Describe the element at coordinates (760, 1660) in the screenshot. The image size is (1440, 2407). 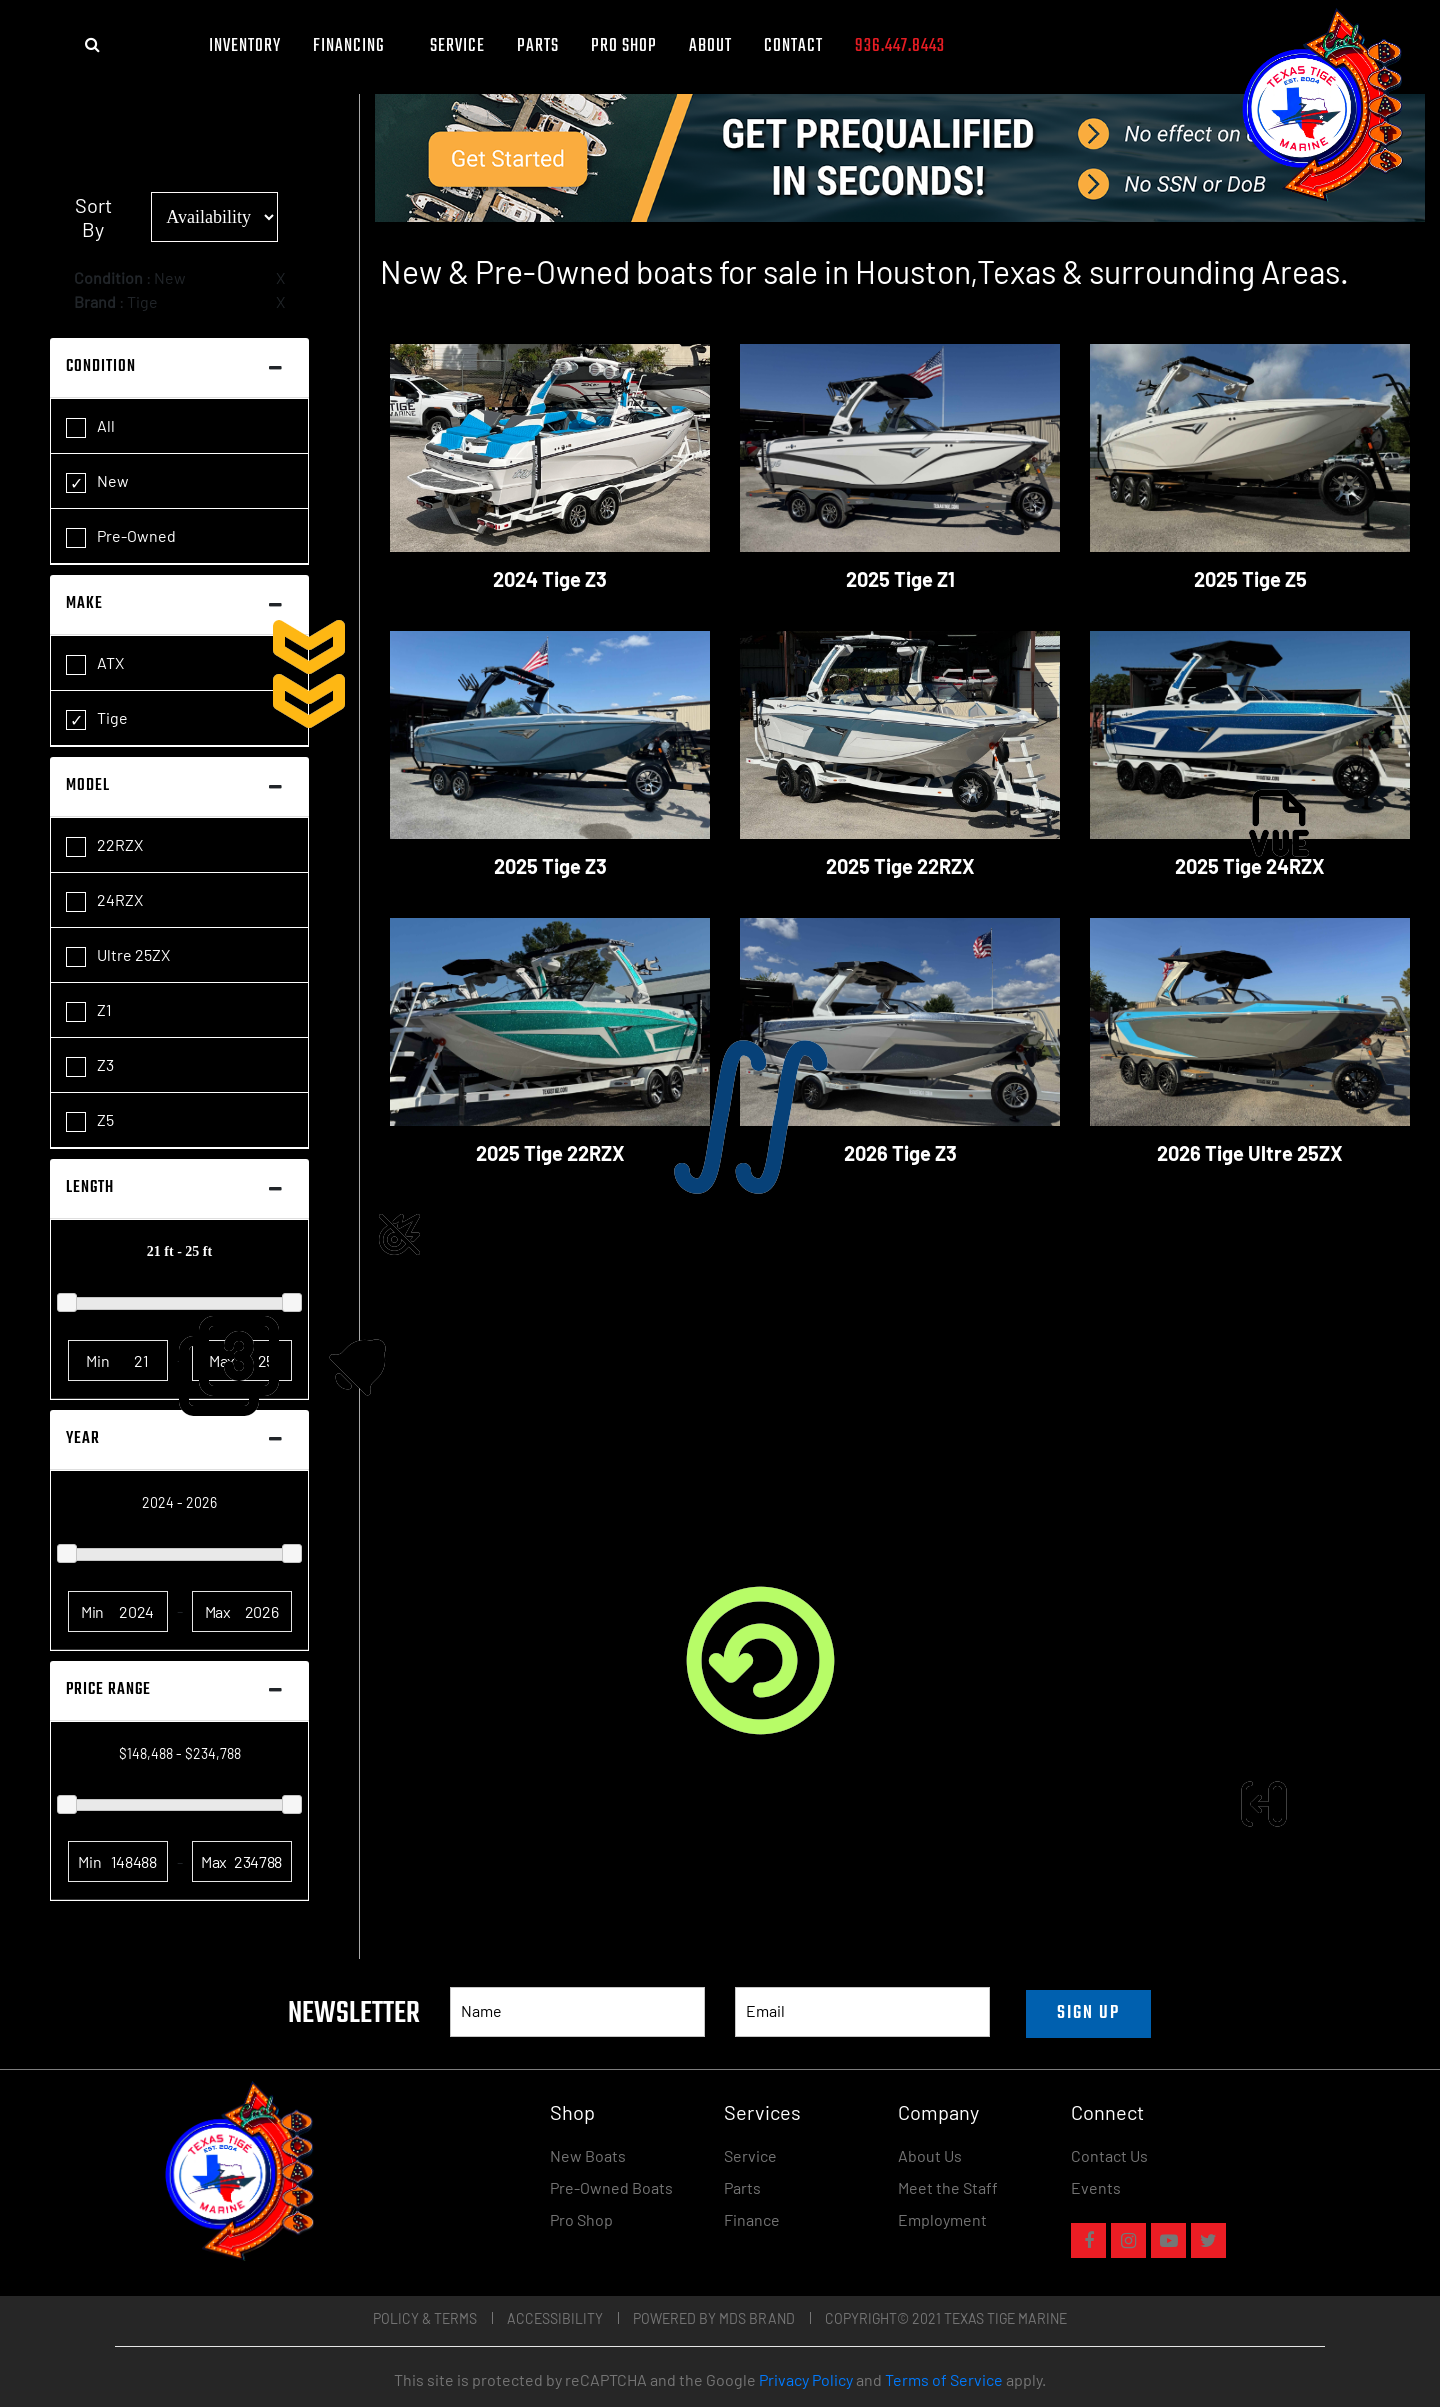
I see `indicates creative commons share-alike license` at that location.